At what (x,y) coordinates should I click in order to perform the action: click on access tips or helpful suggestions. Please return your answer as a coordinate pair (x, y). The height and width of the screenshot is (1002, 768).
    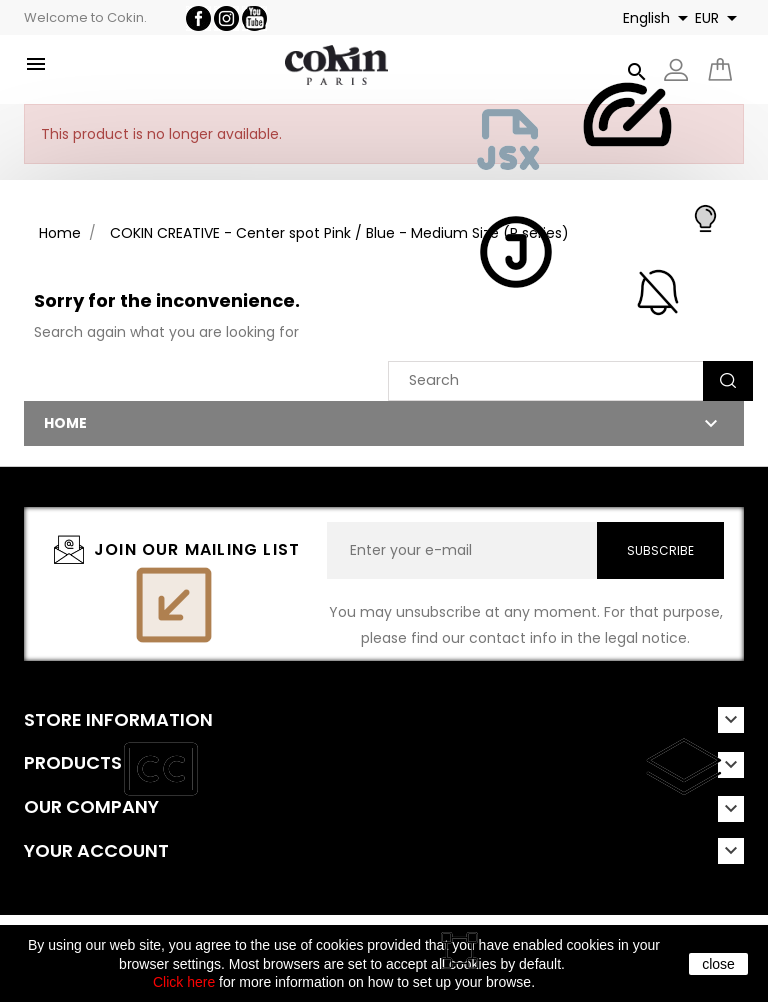
    Looking at the image, I should click on (705, 218).